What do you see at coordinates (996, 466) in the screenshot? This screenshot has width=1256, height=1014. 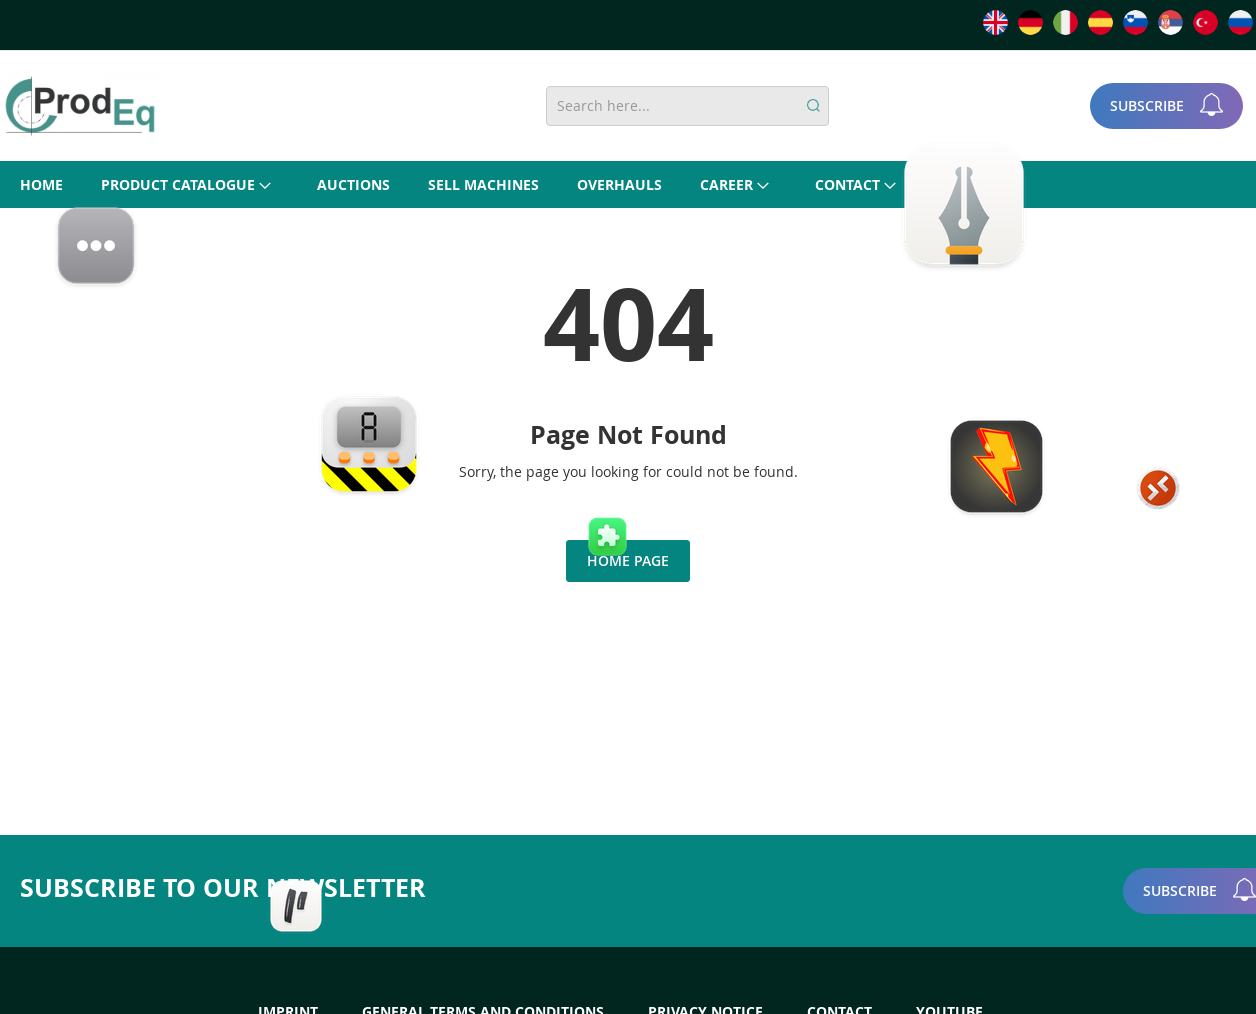 I see `launch rvgl racing game` at bounding box center [996, 466].